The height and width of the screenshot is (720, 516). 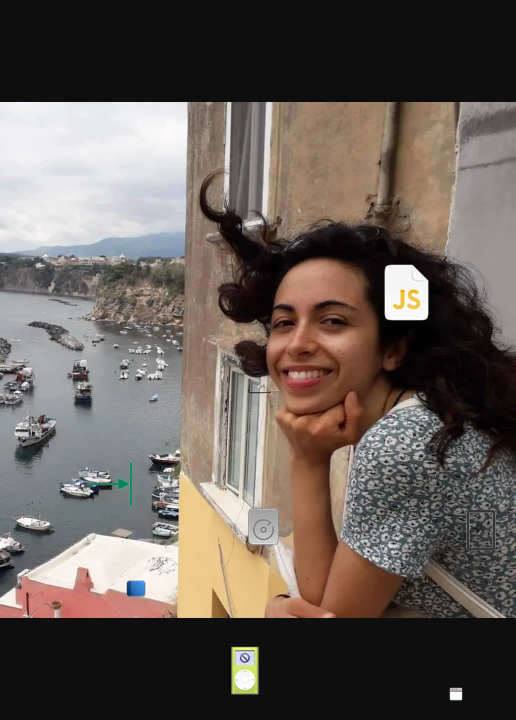 I want to click on a javascript source code file, so click(x=406, y=292).